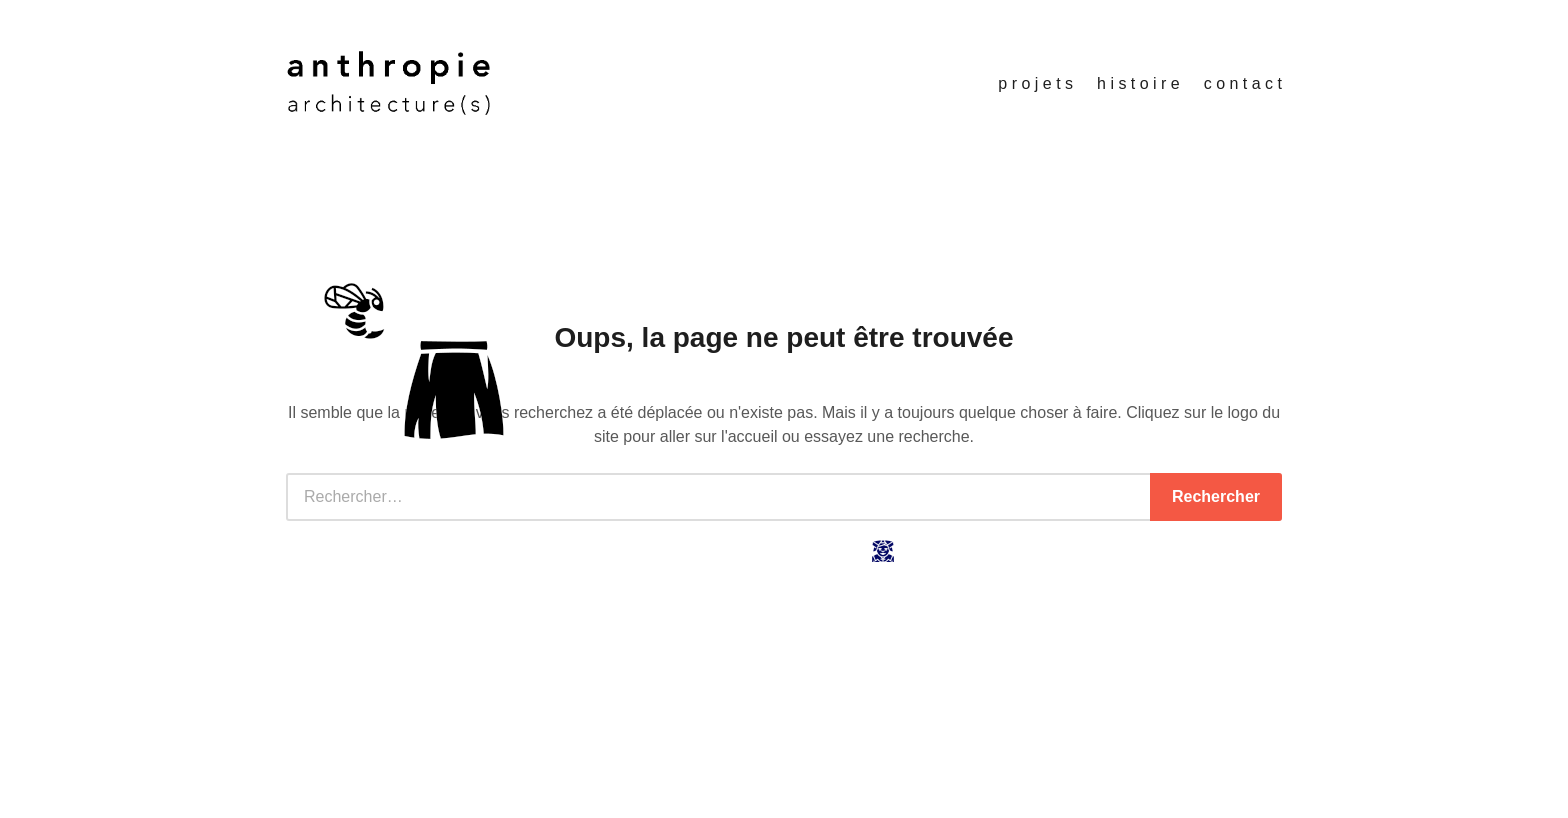 The width and height of the screenshot is (1568, 818). I want to click on indicates a wasp or bee enemy type, so click(354, 310).